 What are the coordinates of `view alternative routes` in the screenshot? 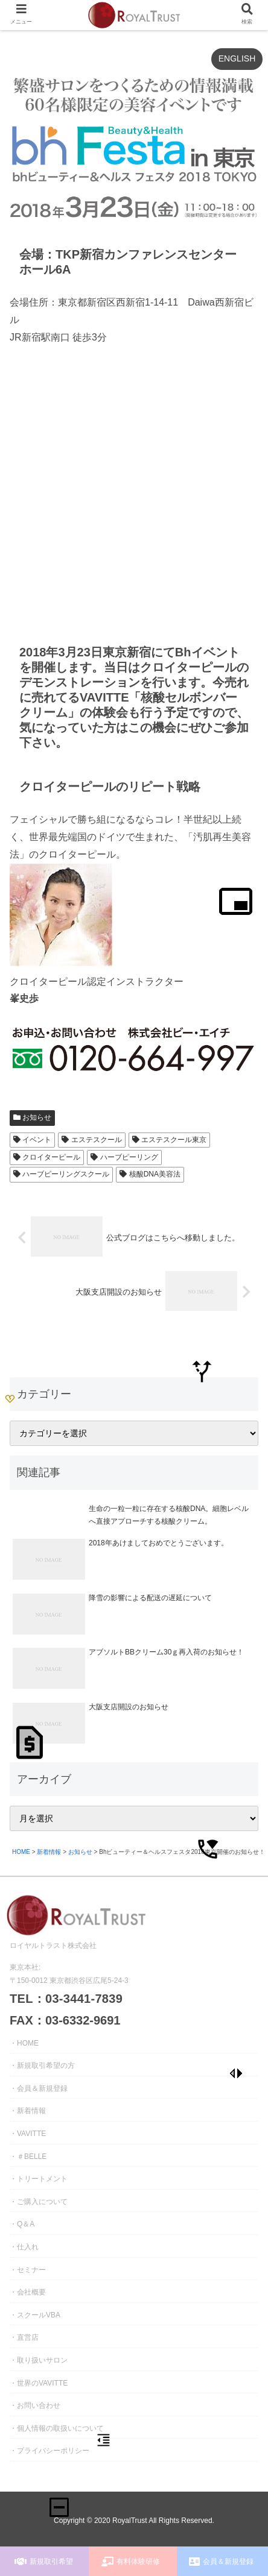 It's located at (202, 1371).